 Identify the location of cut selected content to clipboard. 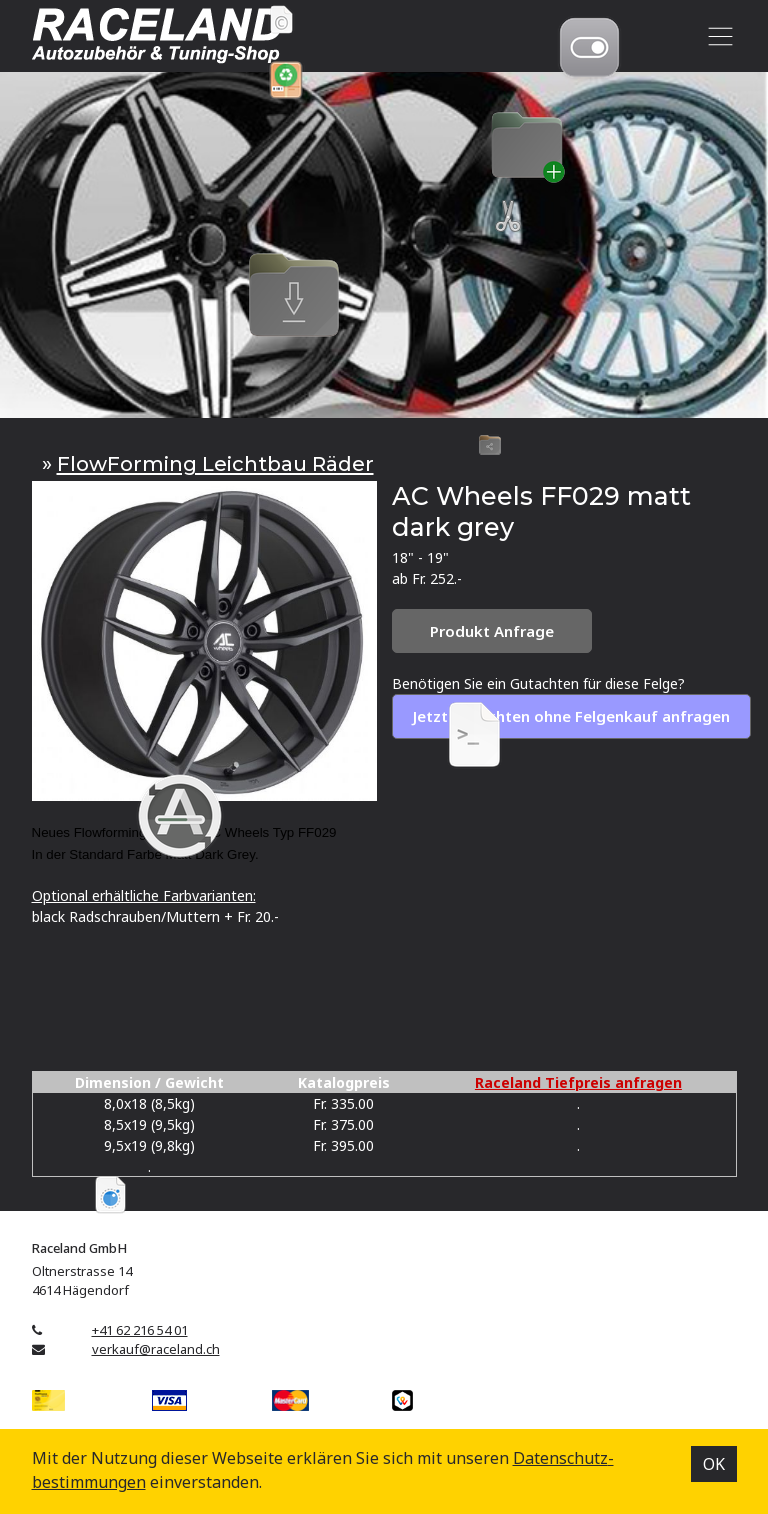
(508, 216).